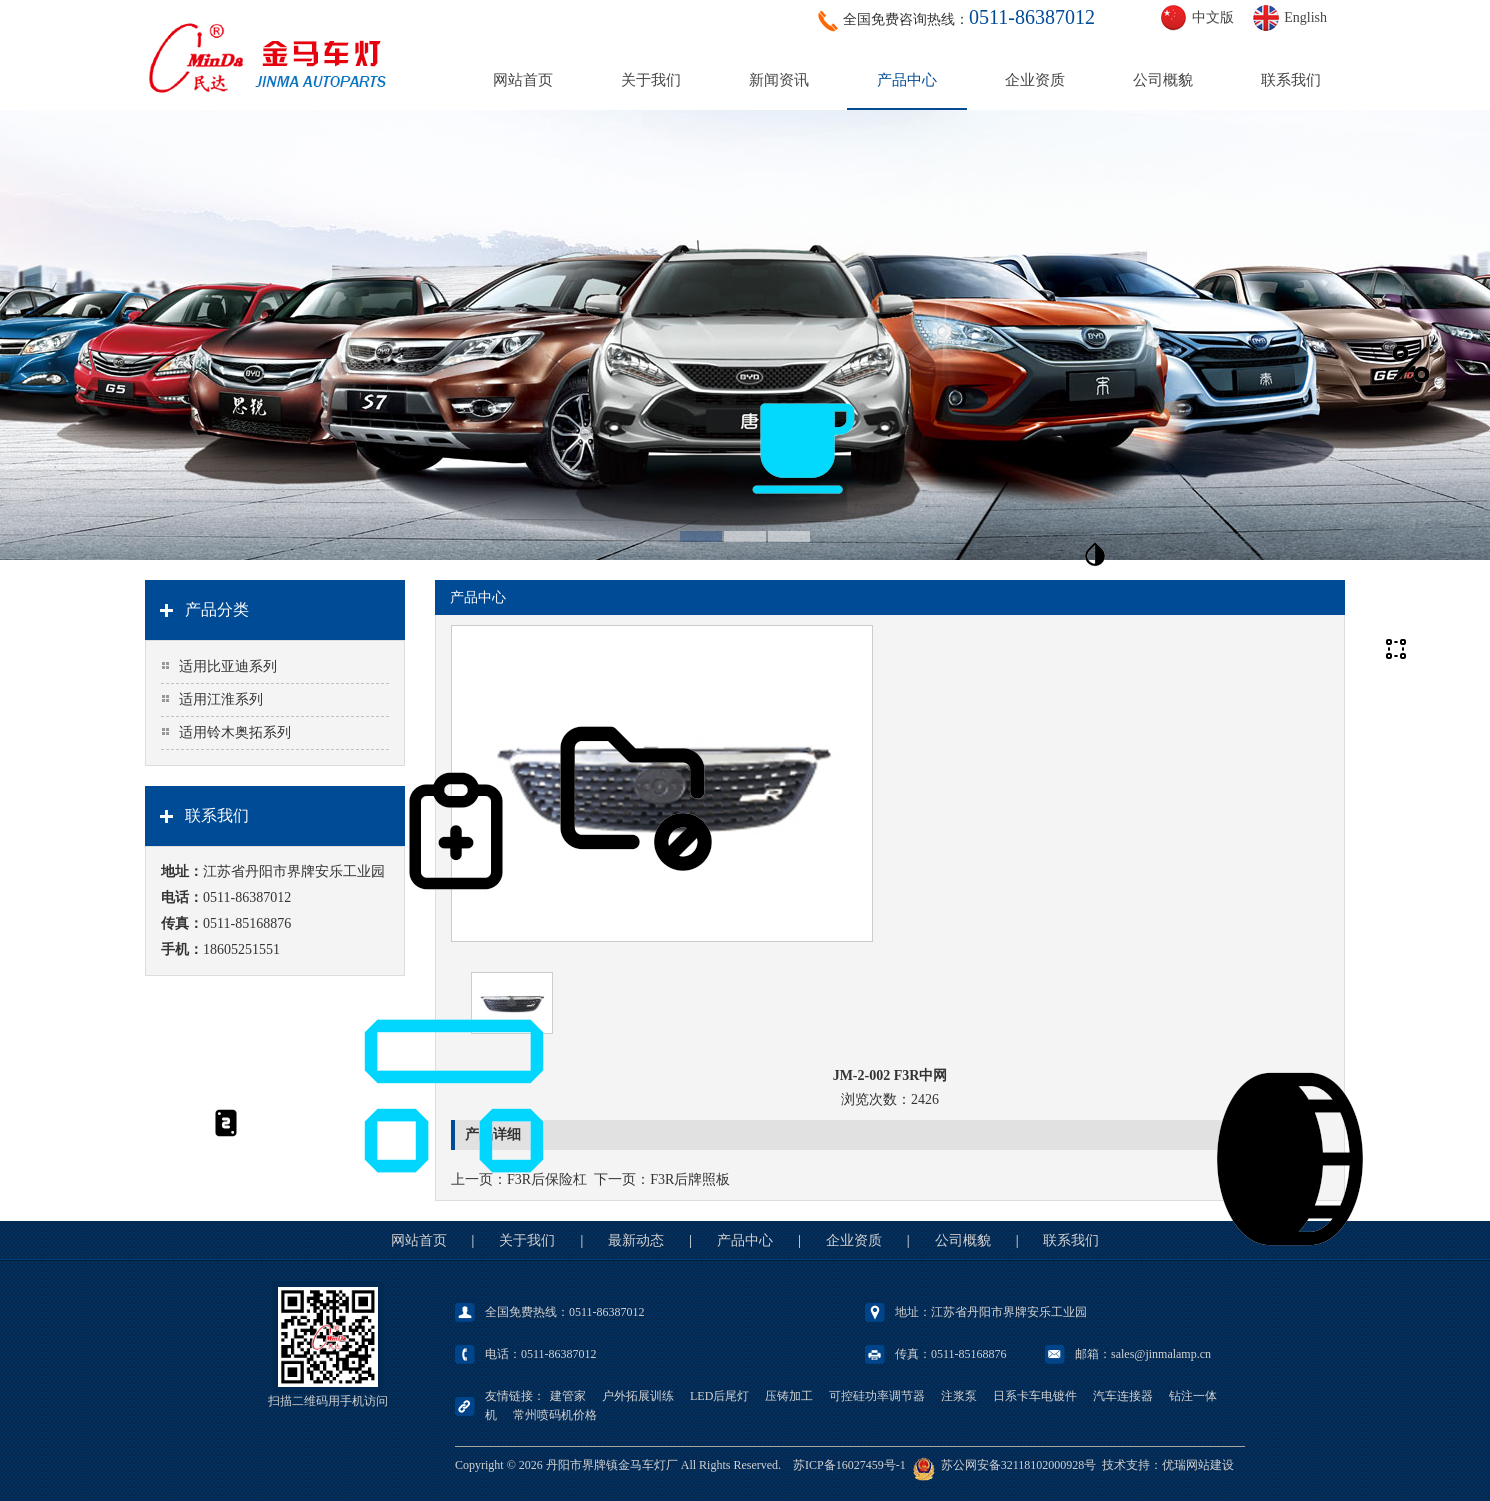  Describe the element at coordinates (226, 1123) in the screenshot. I see `a playing card showing the number 2` at that location.